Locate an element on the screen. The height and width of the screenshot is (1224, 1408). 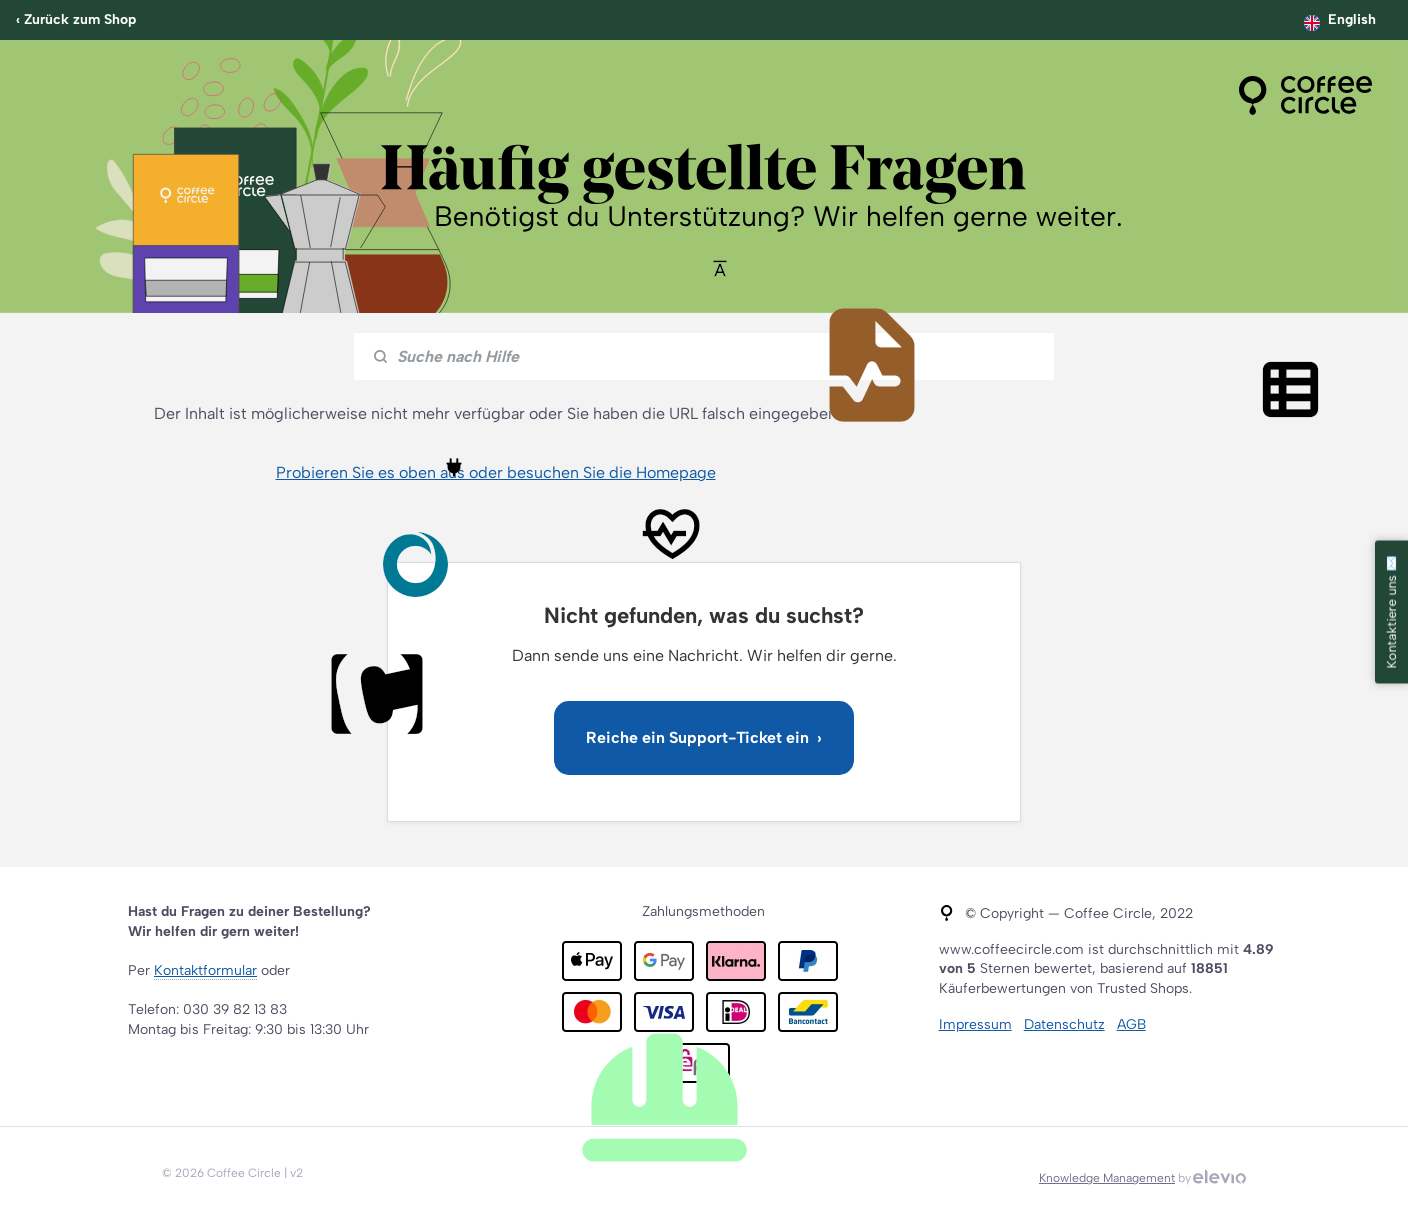
apply overline formatting to selected text is located at coordinates (720, 268).